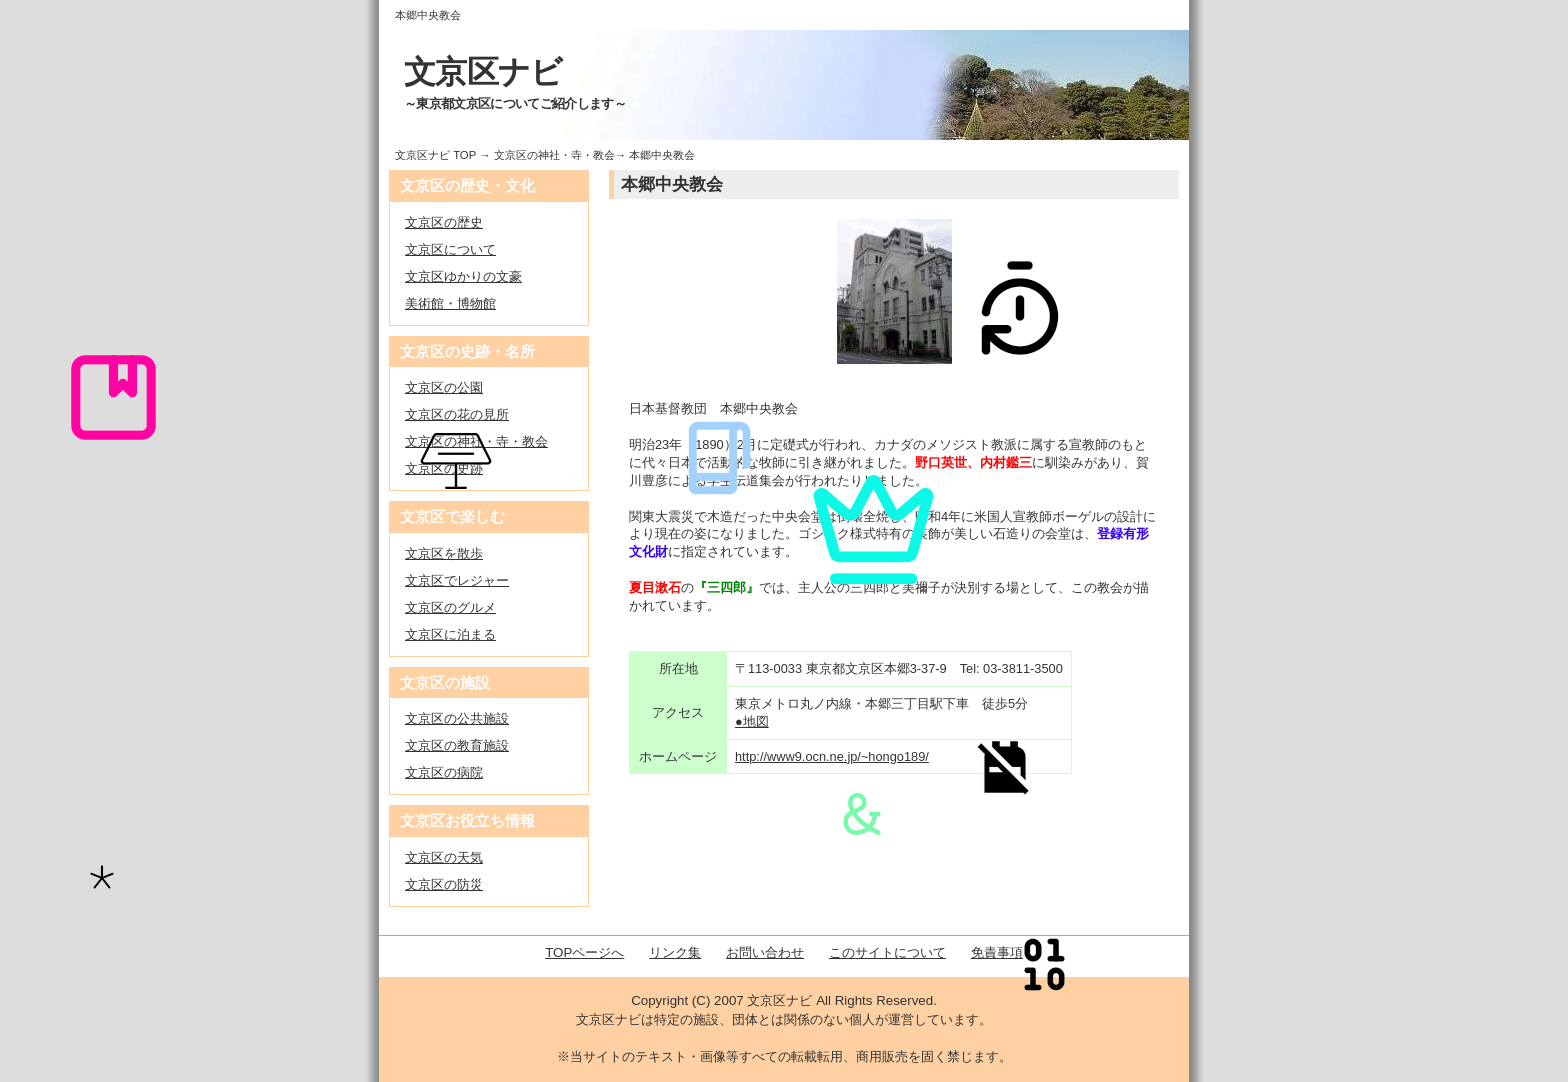 This screenshot has width=1568, height=1082. What do you see at coordinates (113, 397) in the screenshot?
I see `view photo album` at bounding box center [113, 397].